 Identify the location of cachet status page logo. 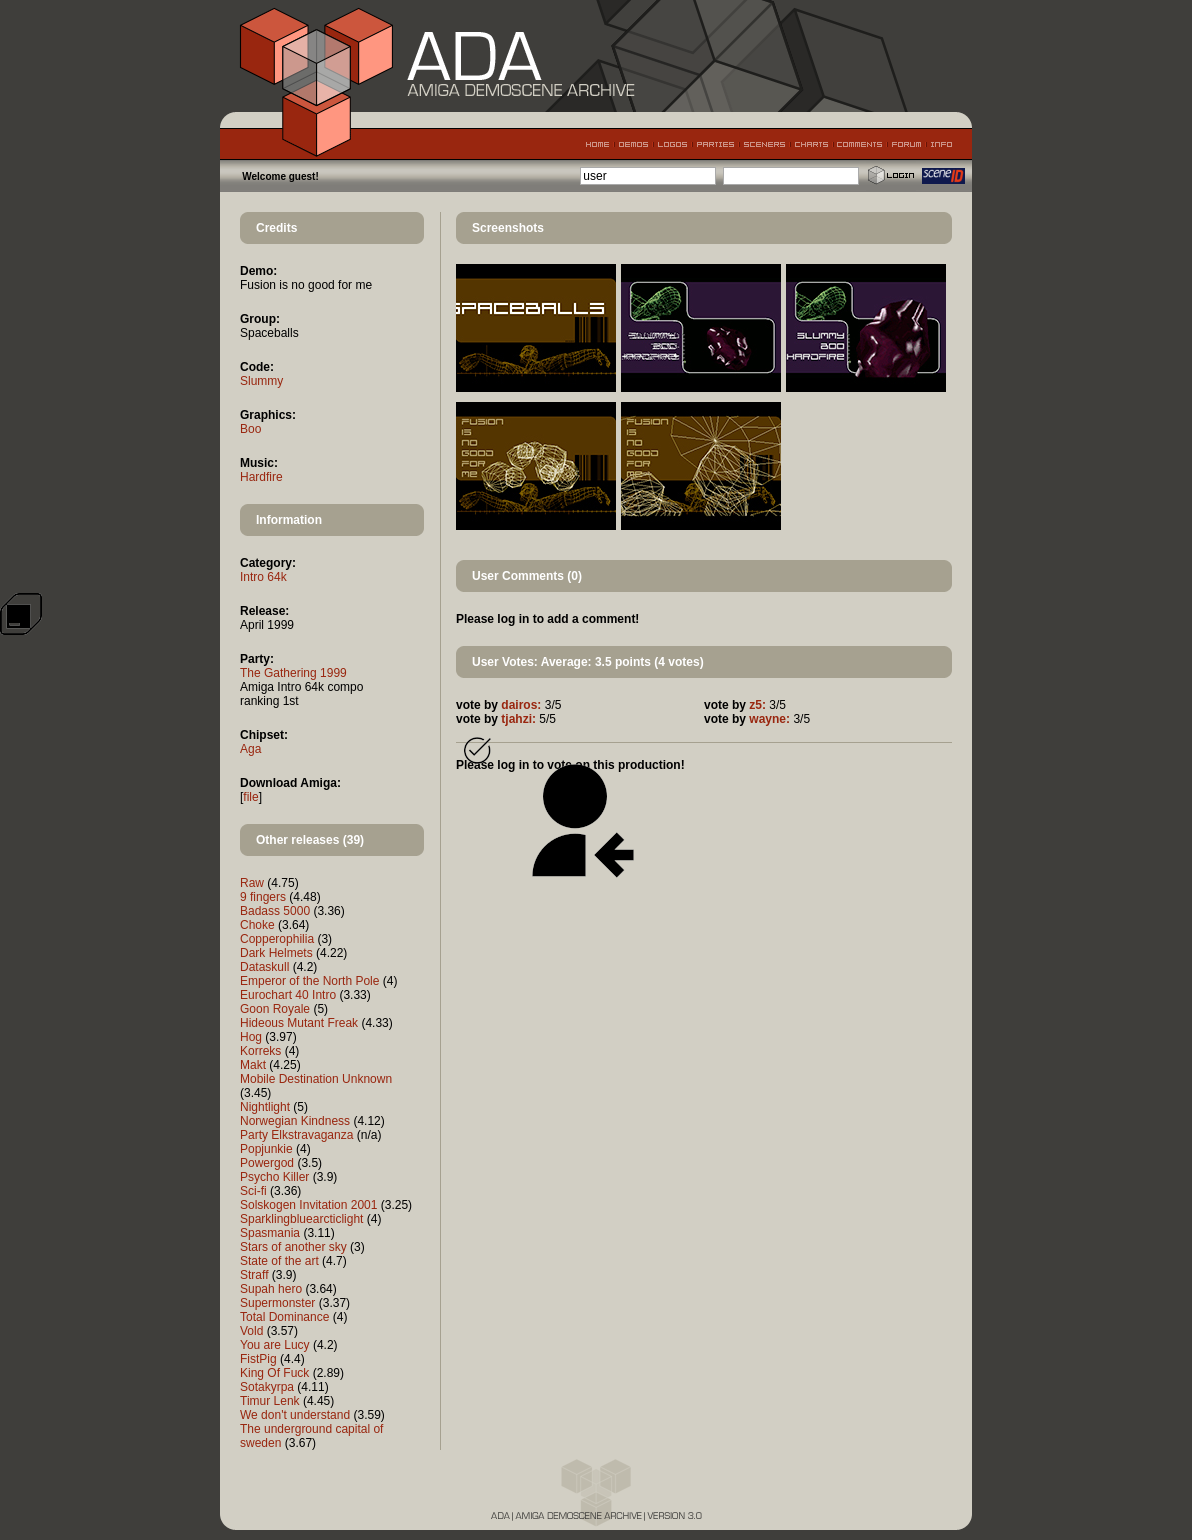
(477, 750).